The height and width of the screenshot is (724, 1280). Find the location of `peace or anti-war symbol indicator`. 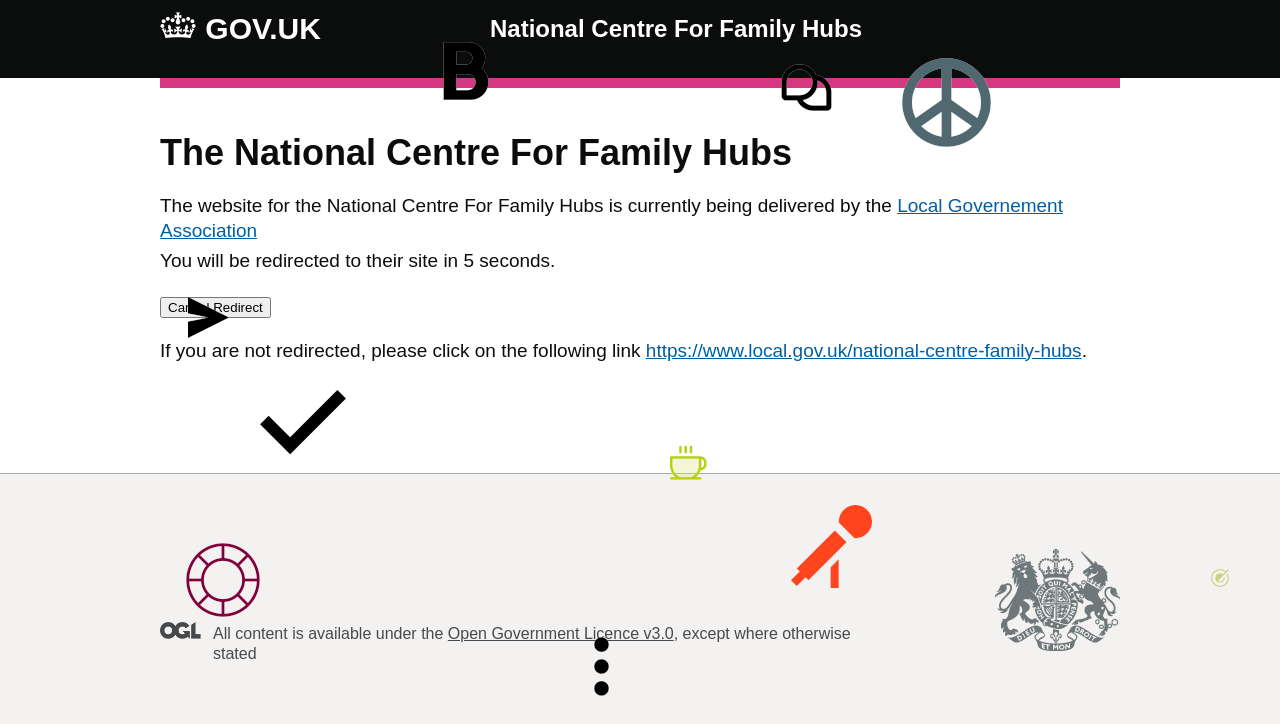

peace or anti-war symbol indicator is located at coordinates (946, 102).